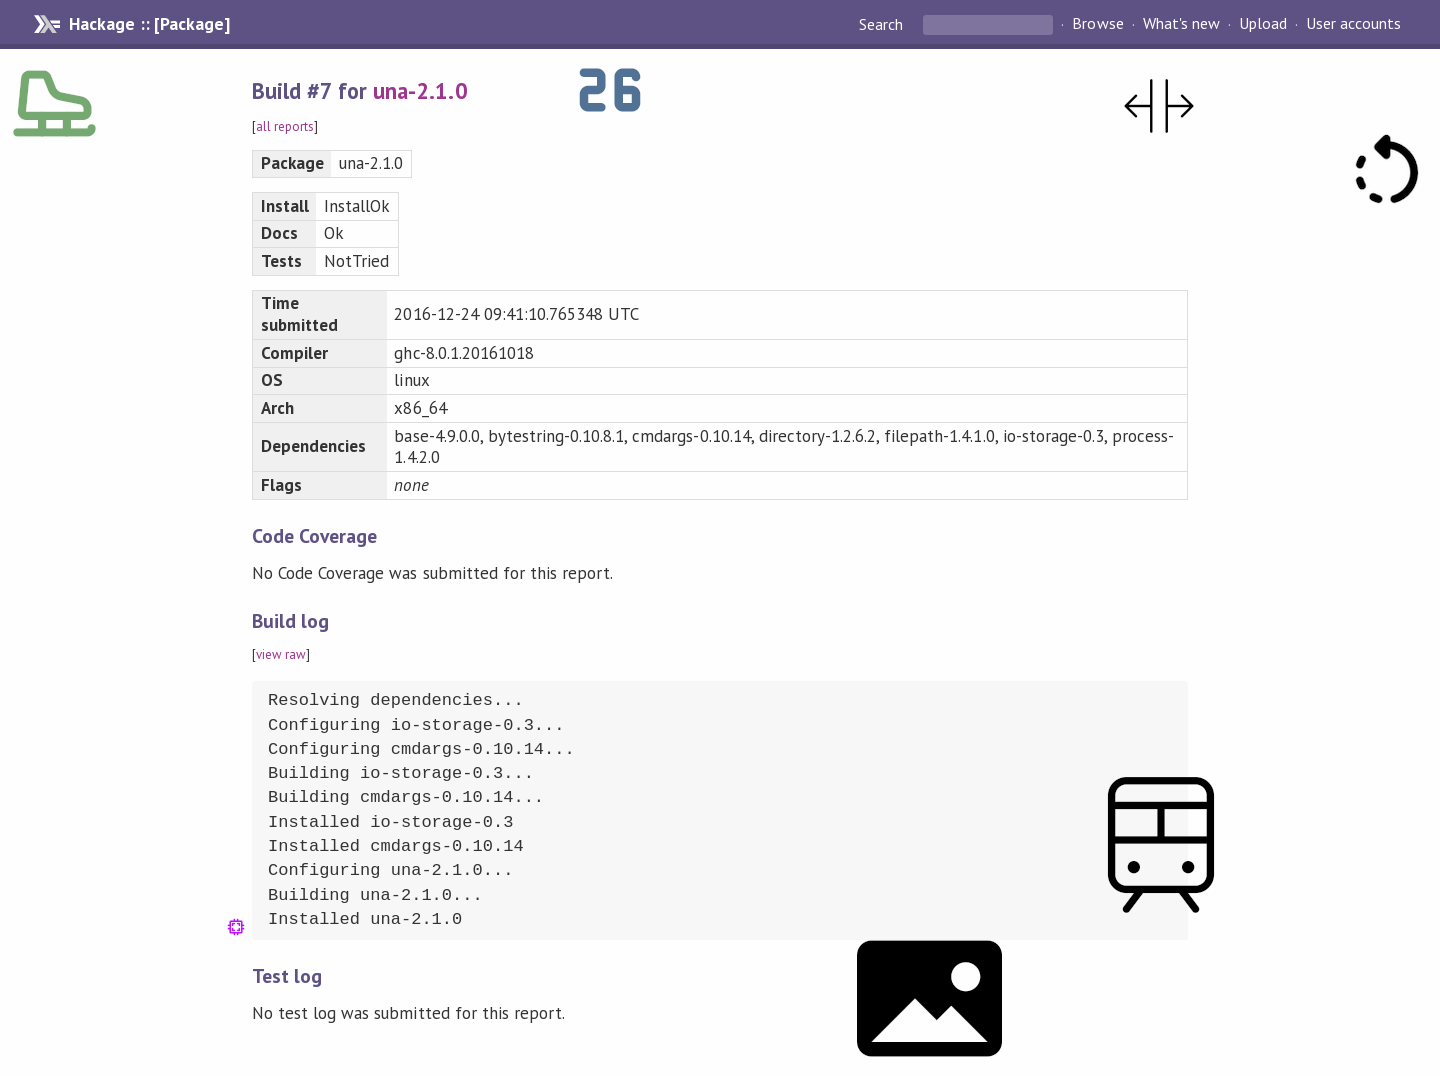  I want to click on rotate image counterclockwise, so click(1386, 172).